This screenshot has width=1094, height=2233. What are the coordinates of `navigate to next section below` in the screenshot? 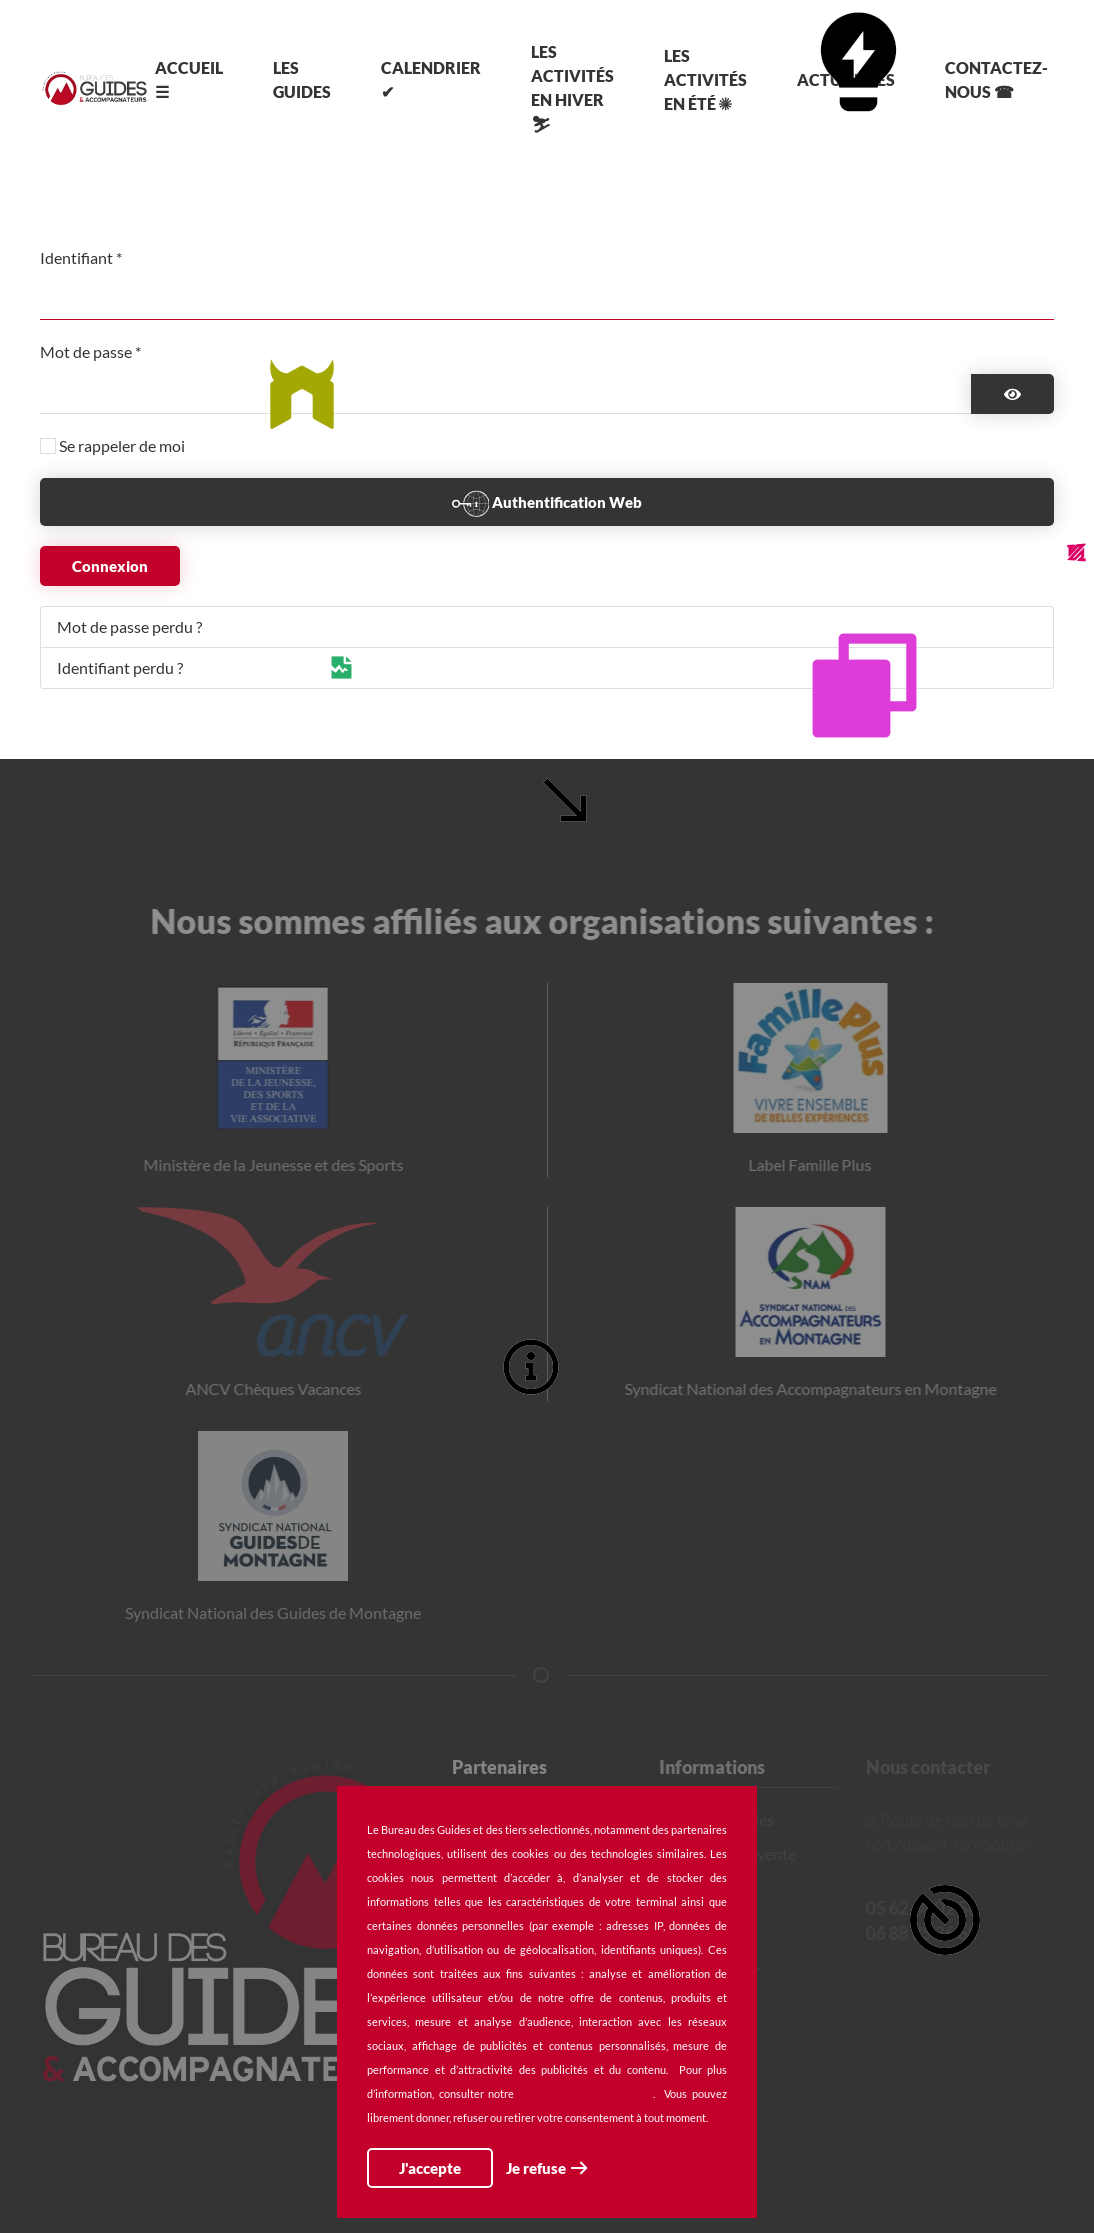 It's located at (566, 801).